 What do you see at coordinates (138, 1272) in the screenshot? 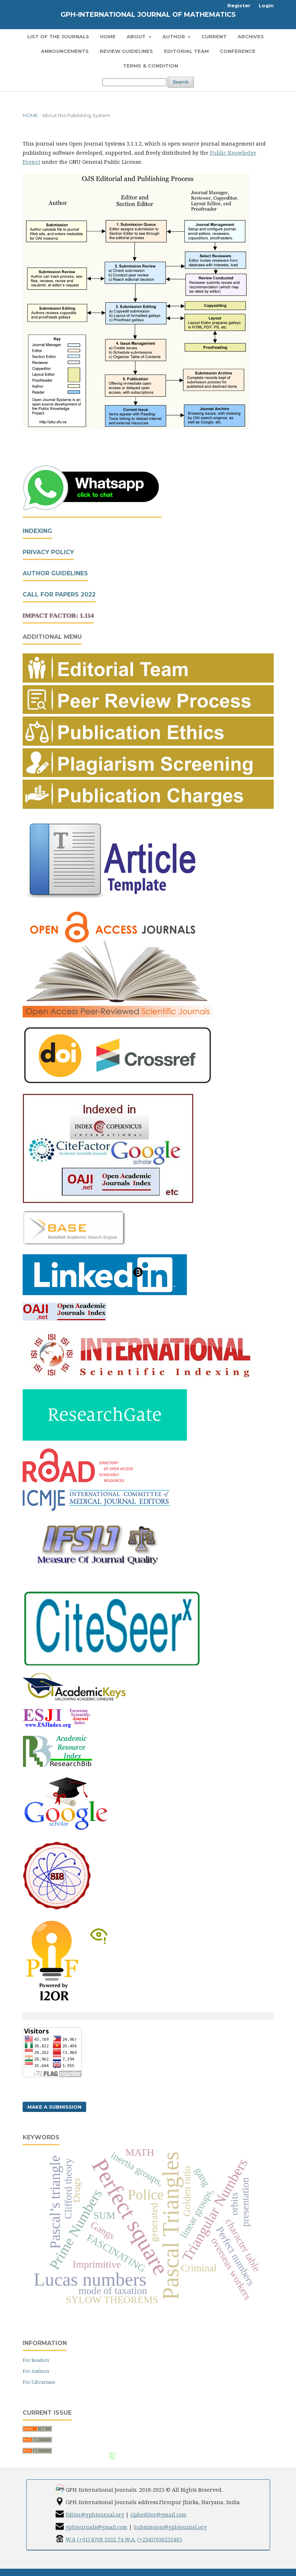
I see `view bitcoin wallet or balance` at bounding box center [138, 1272].